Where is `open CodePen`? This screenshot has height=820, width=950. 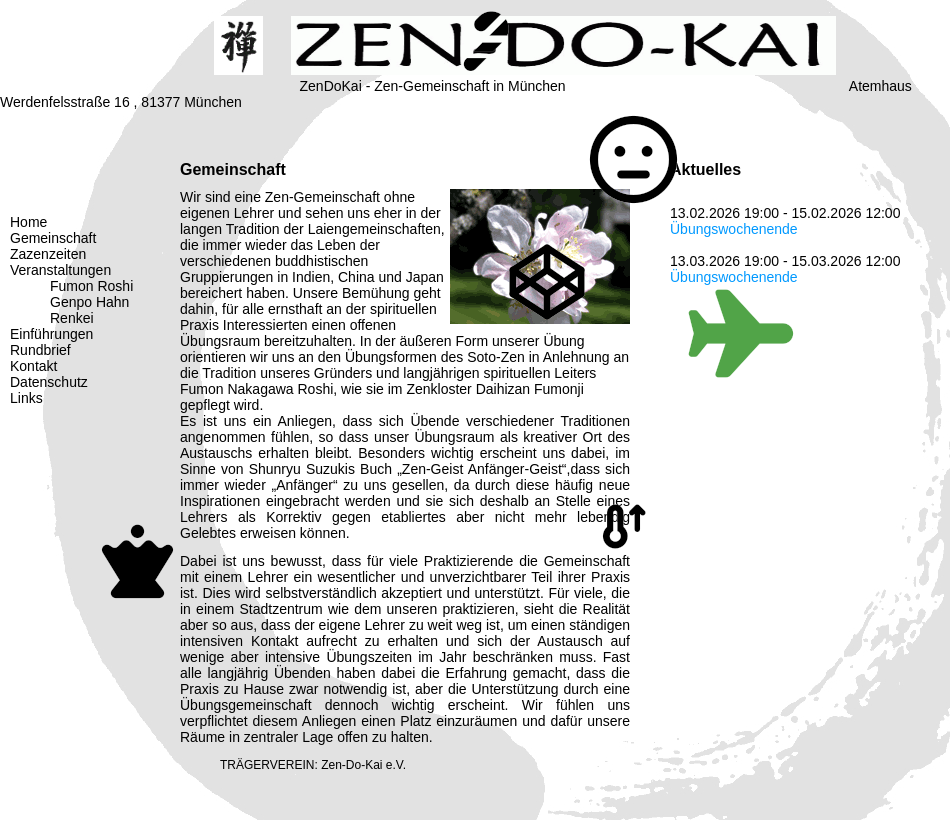 open CodePen is located at coordinates (547, 282).